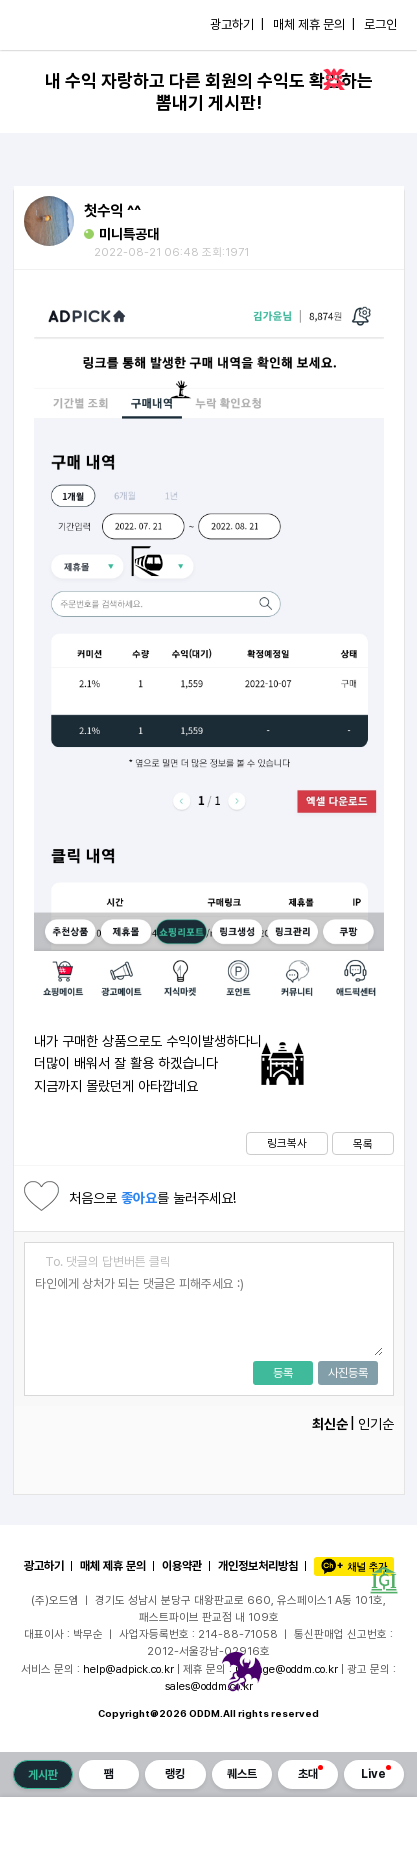  I want to click on activate necromancer ability, so click(181, 388).